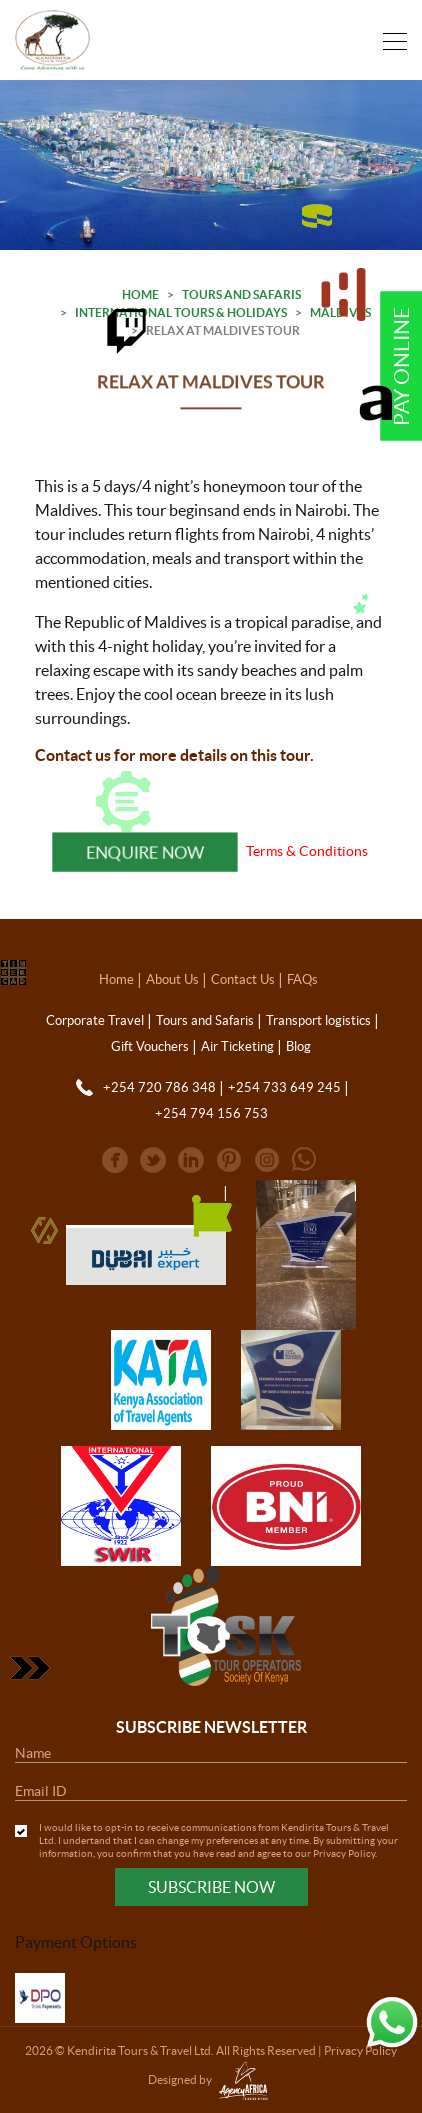 The width and height of the screenshot is (422, 2113). Describe the element at coordinates (123, 801) in the screenshot. I see `open compiler explorer tool` at that location.